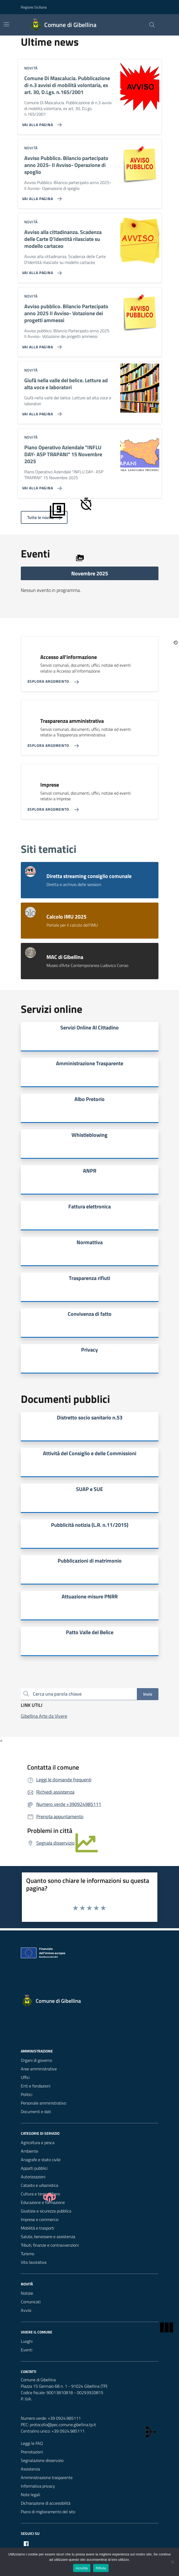 Image resolution: width=179 pixels, height=2576 pixels. What do you see at coordinates (49, 2197) in the screenshot?
I see `indicates respiratory protection or ventilator equipment` at bounding box center [49, 2197].